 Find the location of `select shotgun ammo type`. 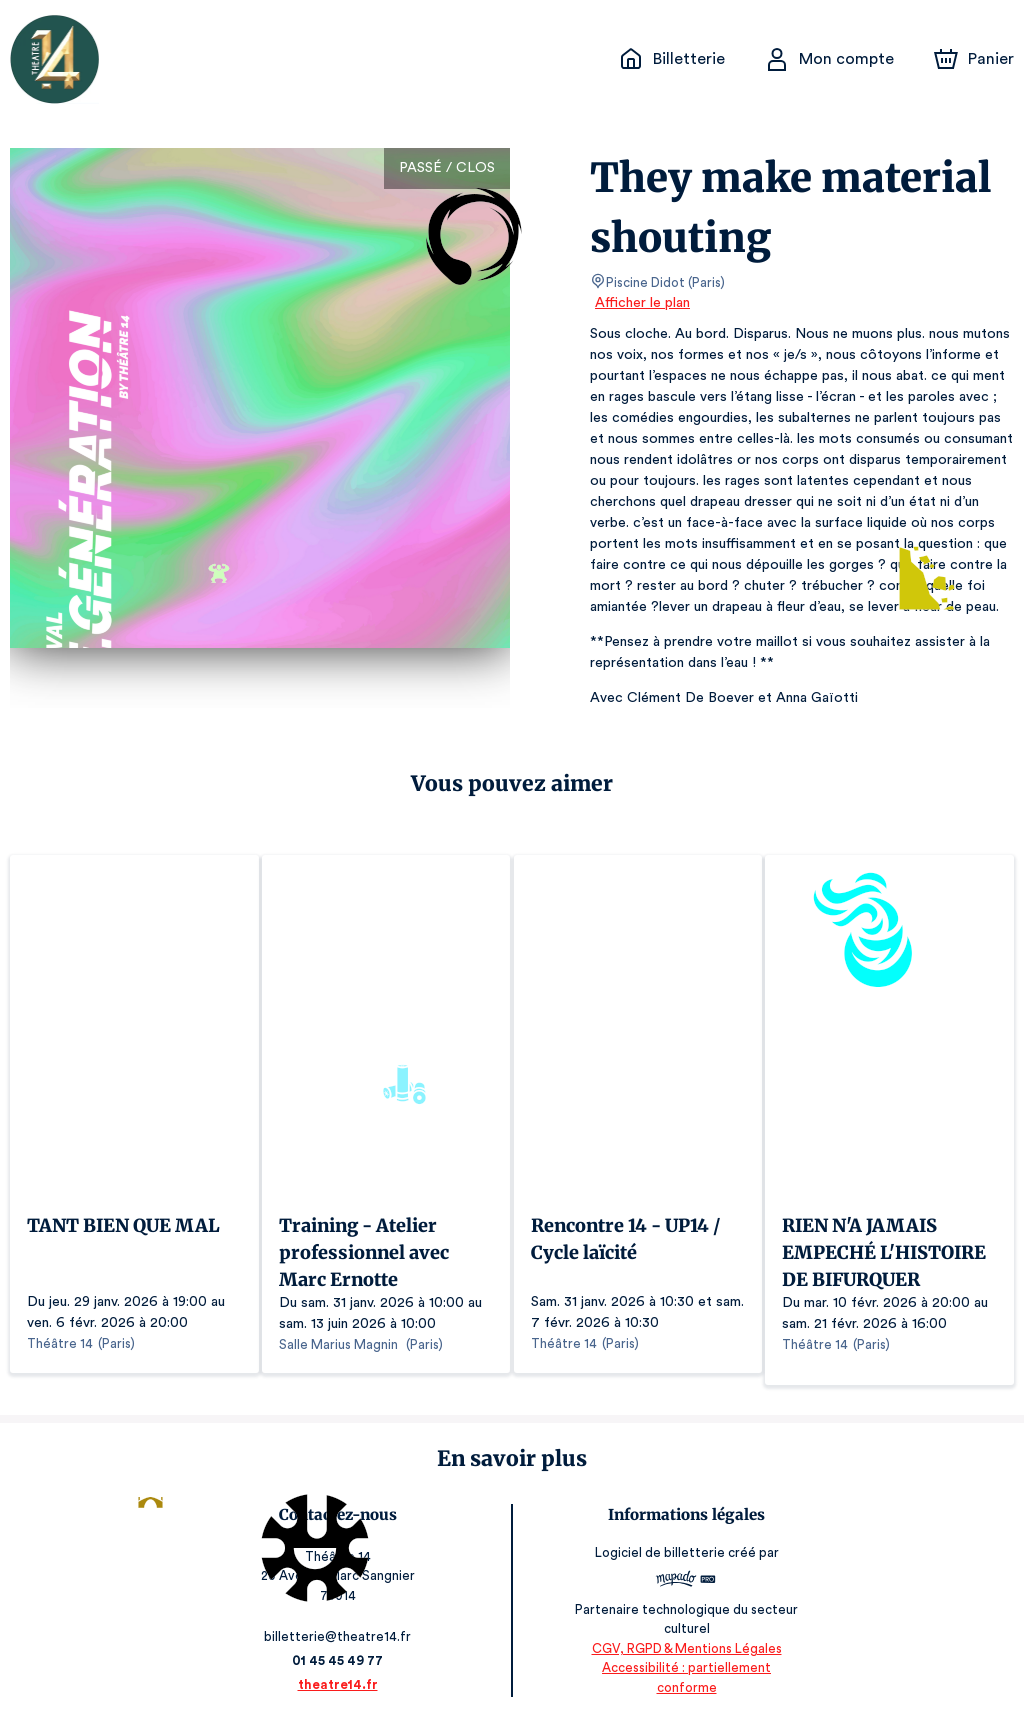

select shotgun ammo type is located at coordinates (404, 1084).